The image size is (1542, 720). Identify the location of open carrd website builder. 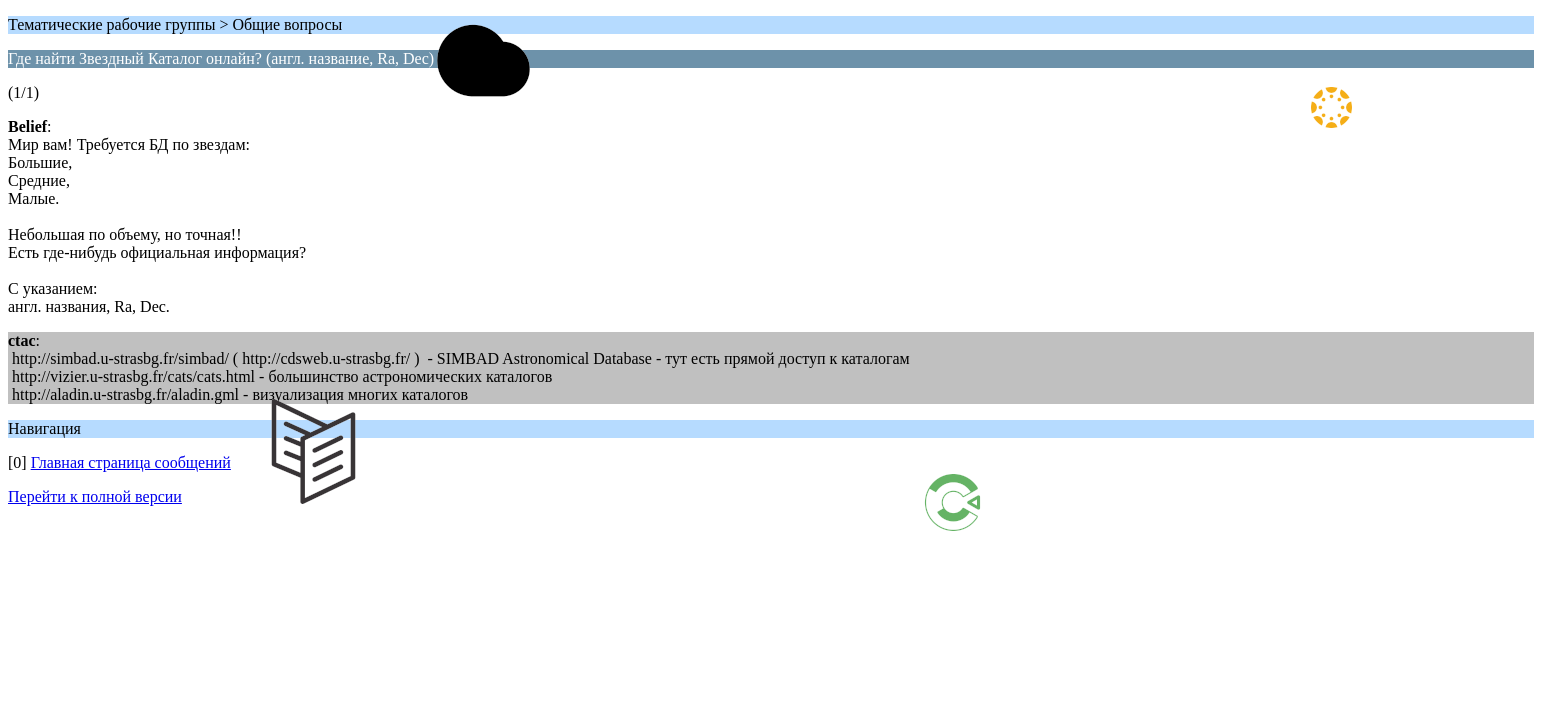
(313, 451).